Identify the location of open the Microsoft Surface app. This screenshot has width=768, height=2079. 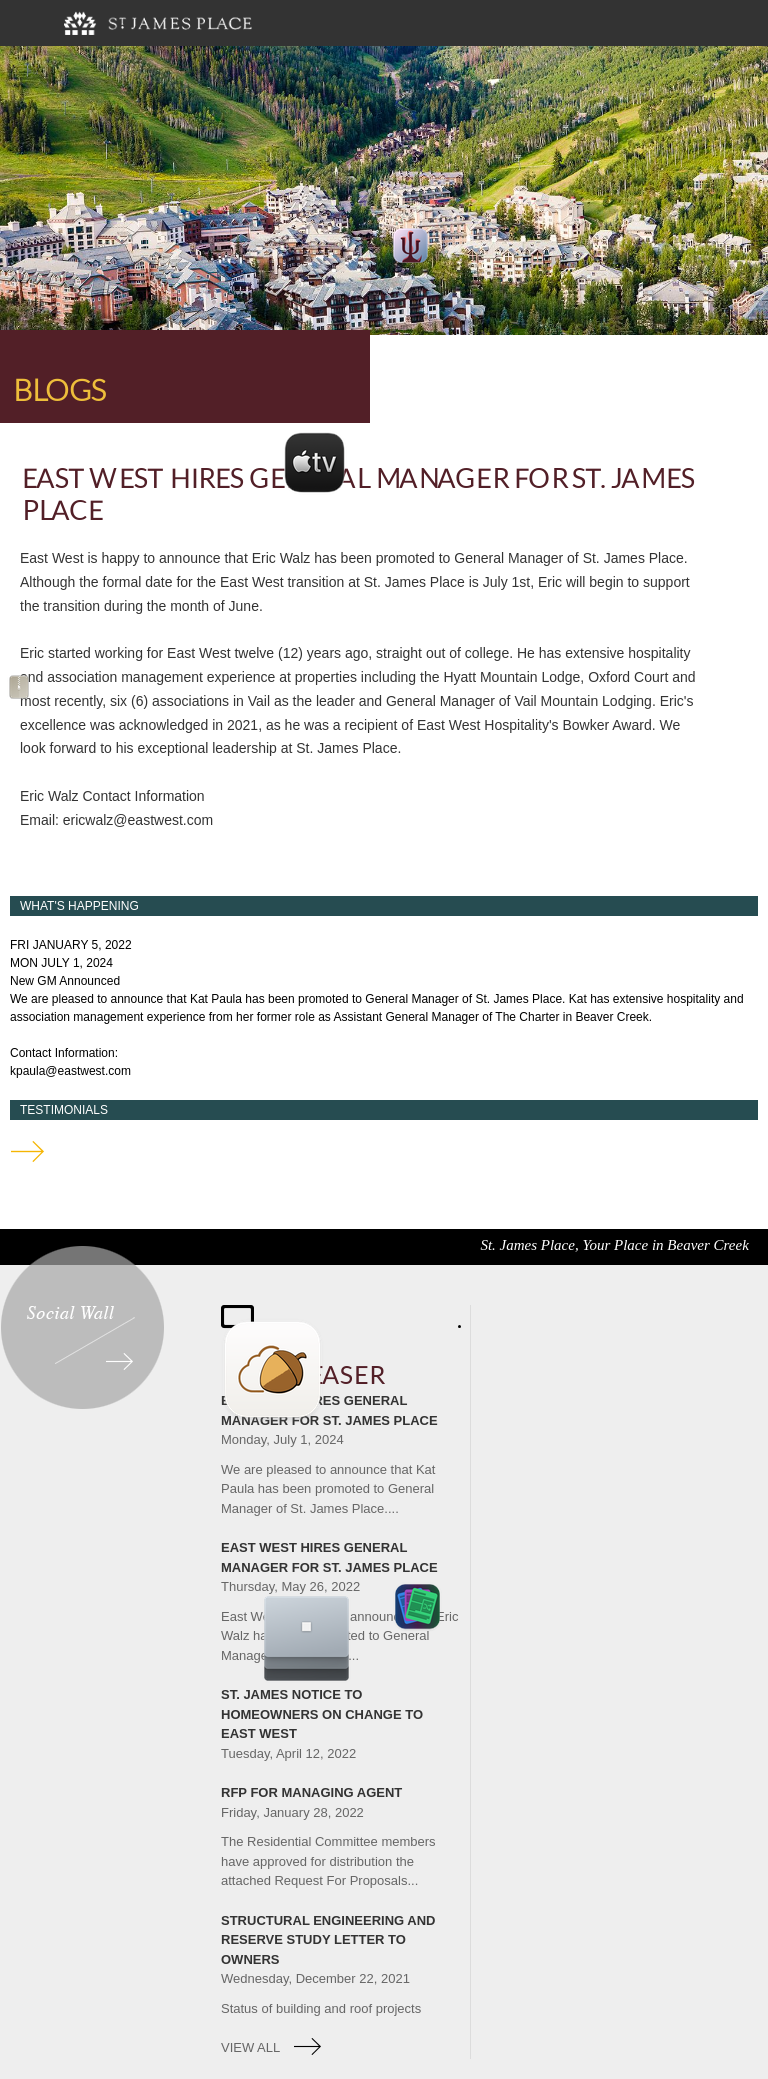
(306, 1638).